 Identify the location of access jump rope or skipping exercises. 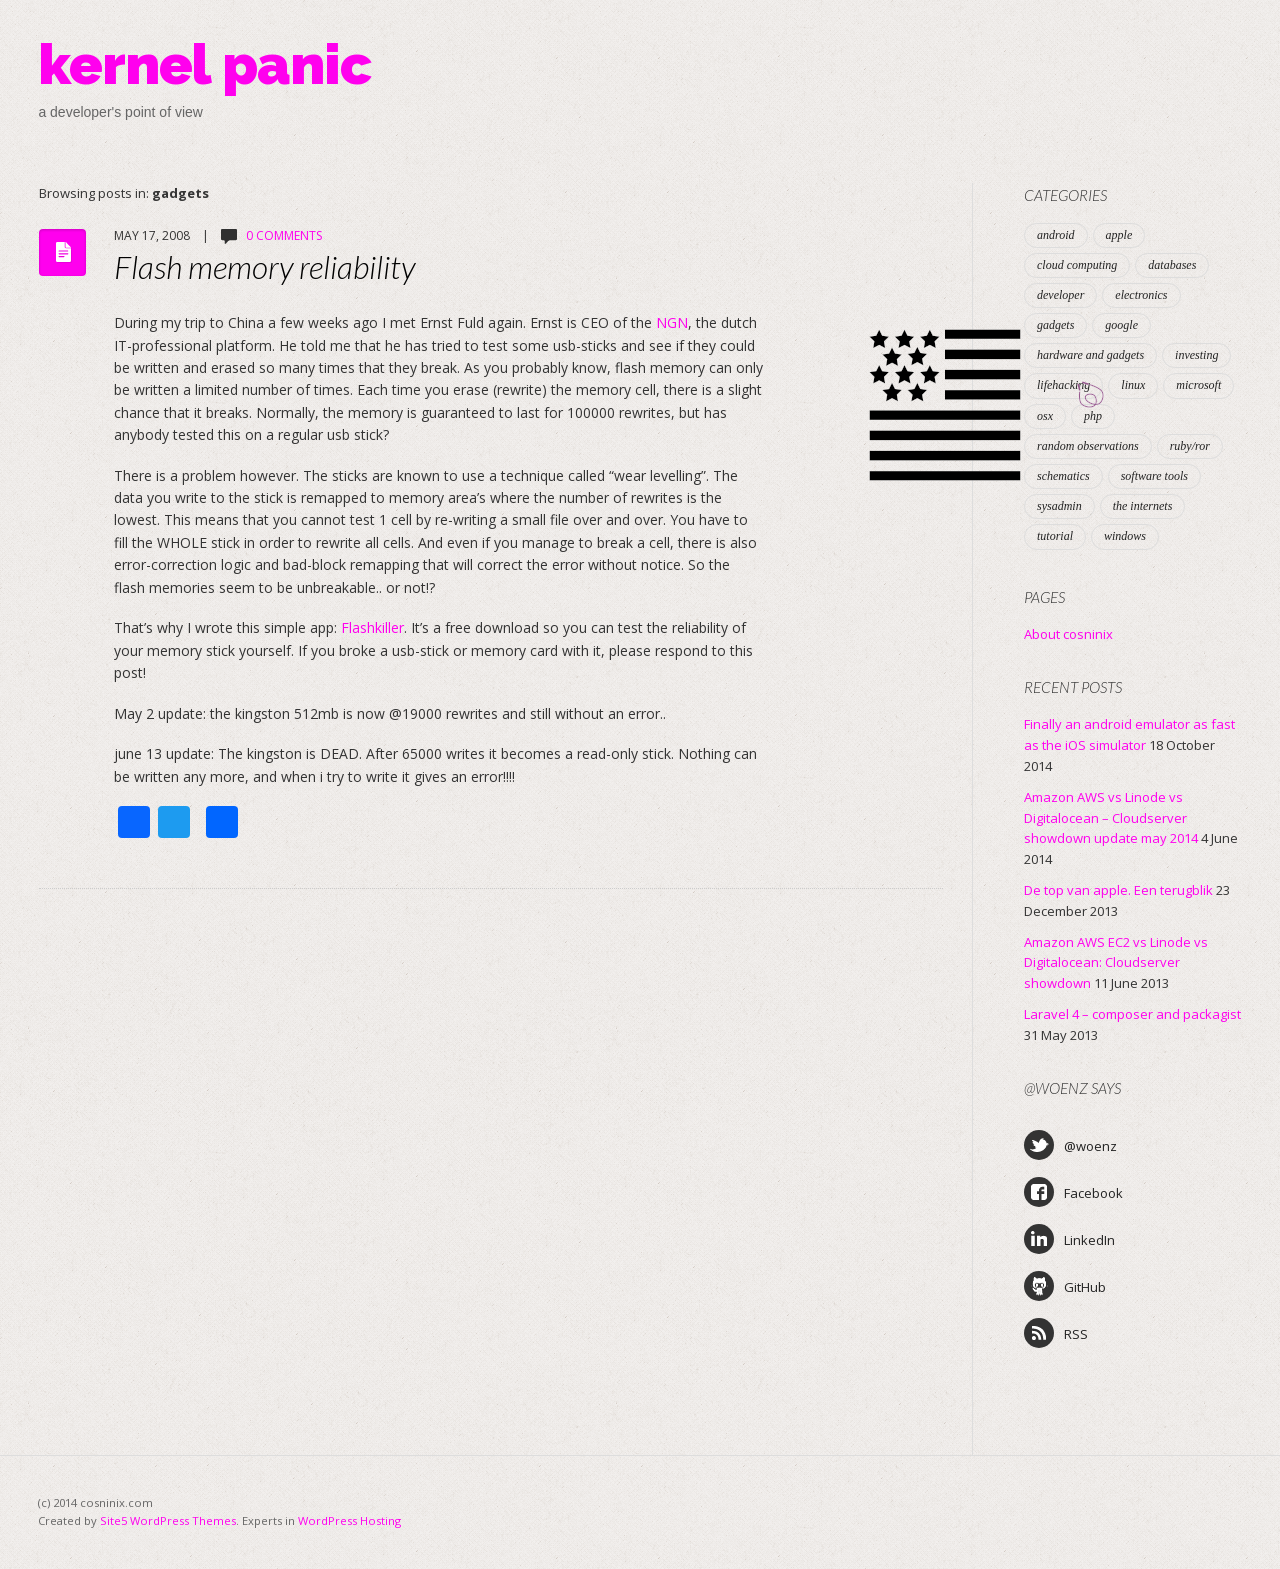
(1090, 394).